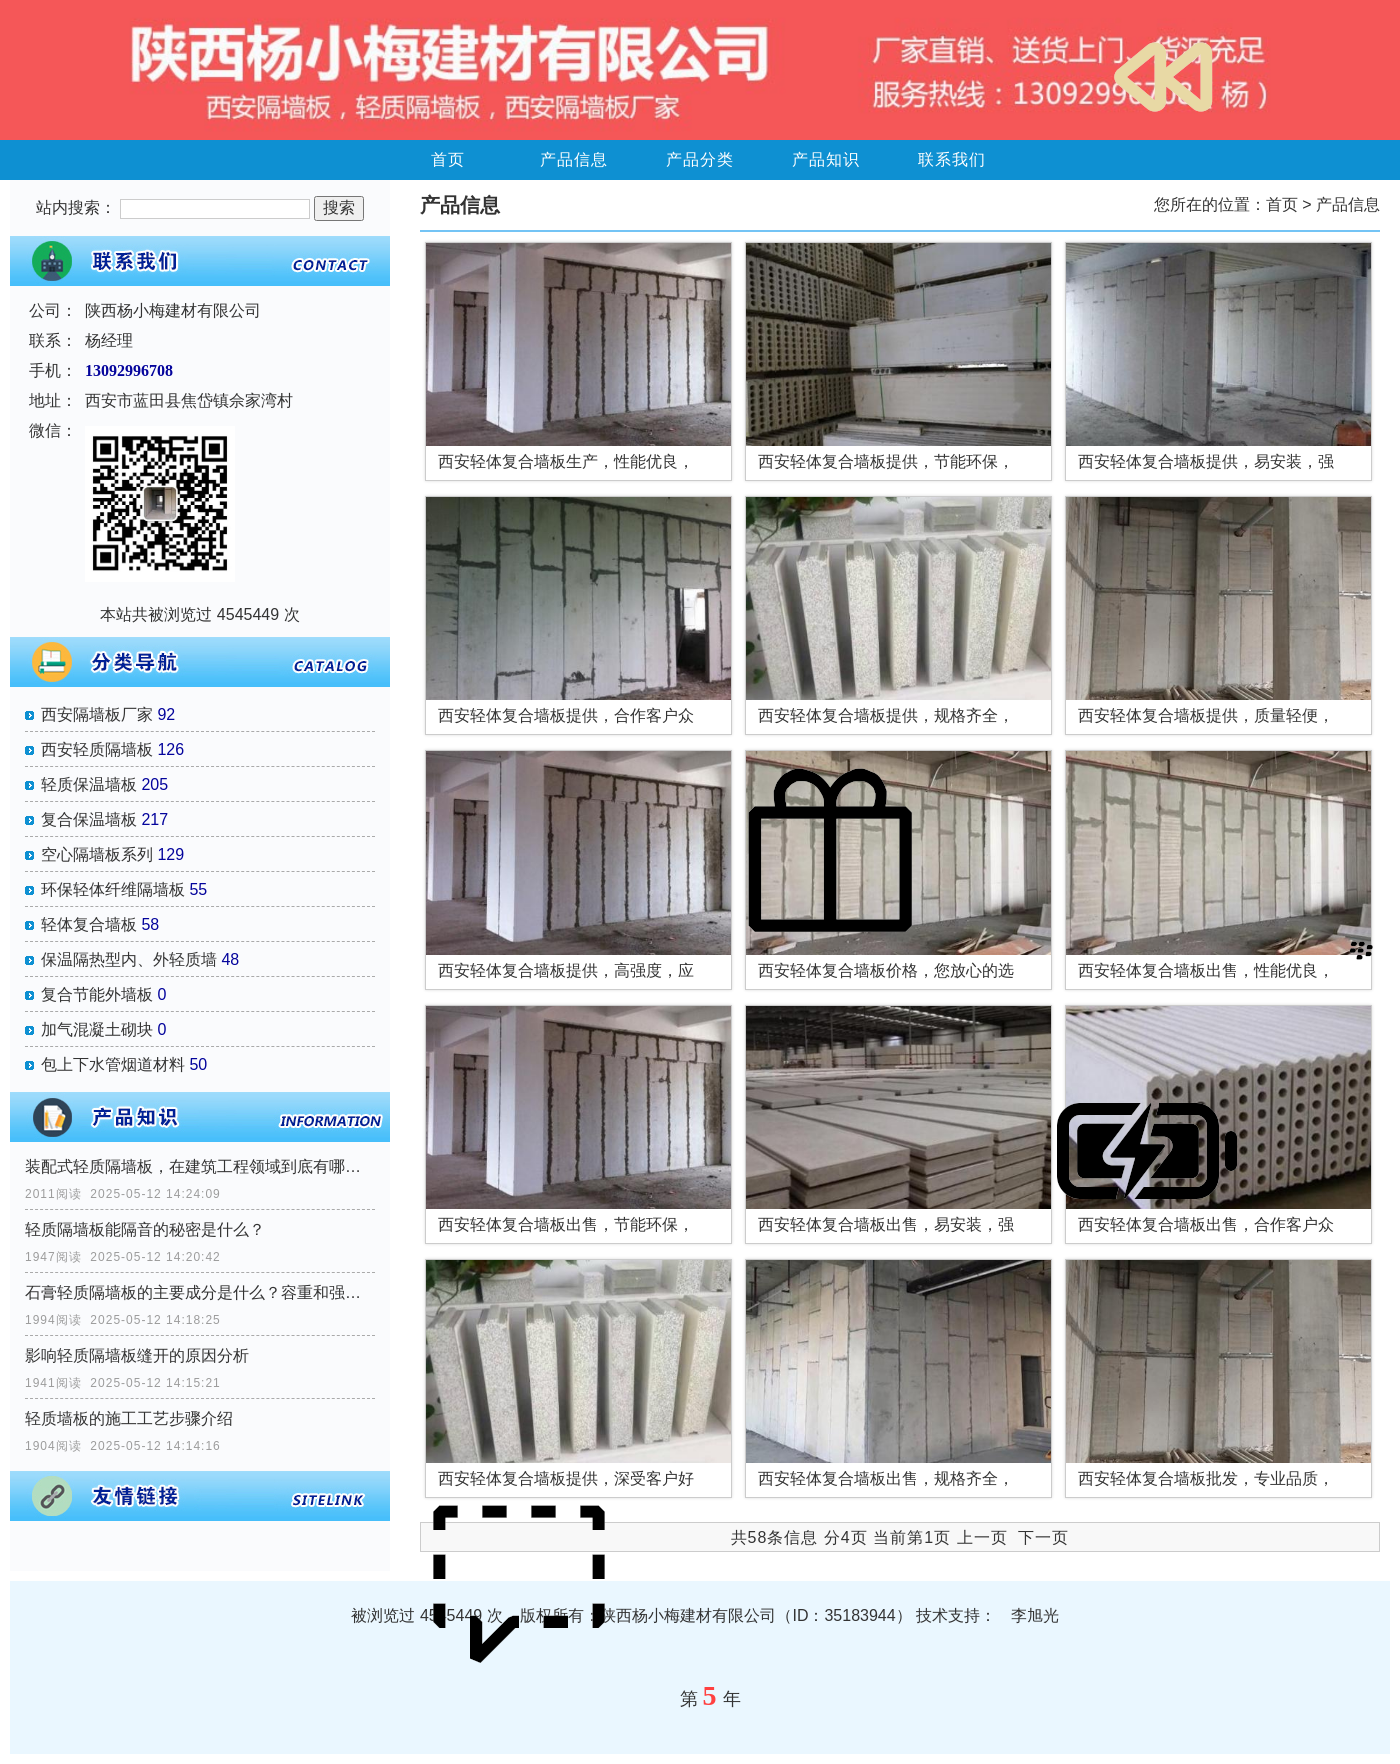 This screenshot has height=1764, width=1400. I want to click on indicates device is currently charging, so click(1147, 1151).